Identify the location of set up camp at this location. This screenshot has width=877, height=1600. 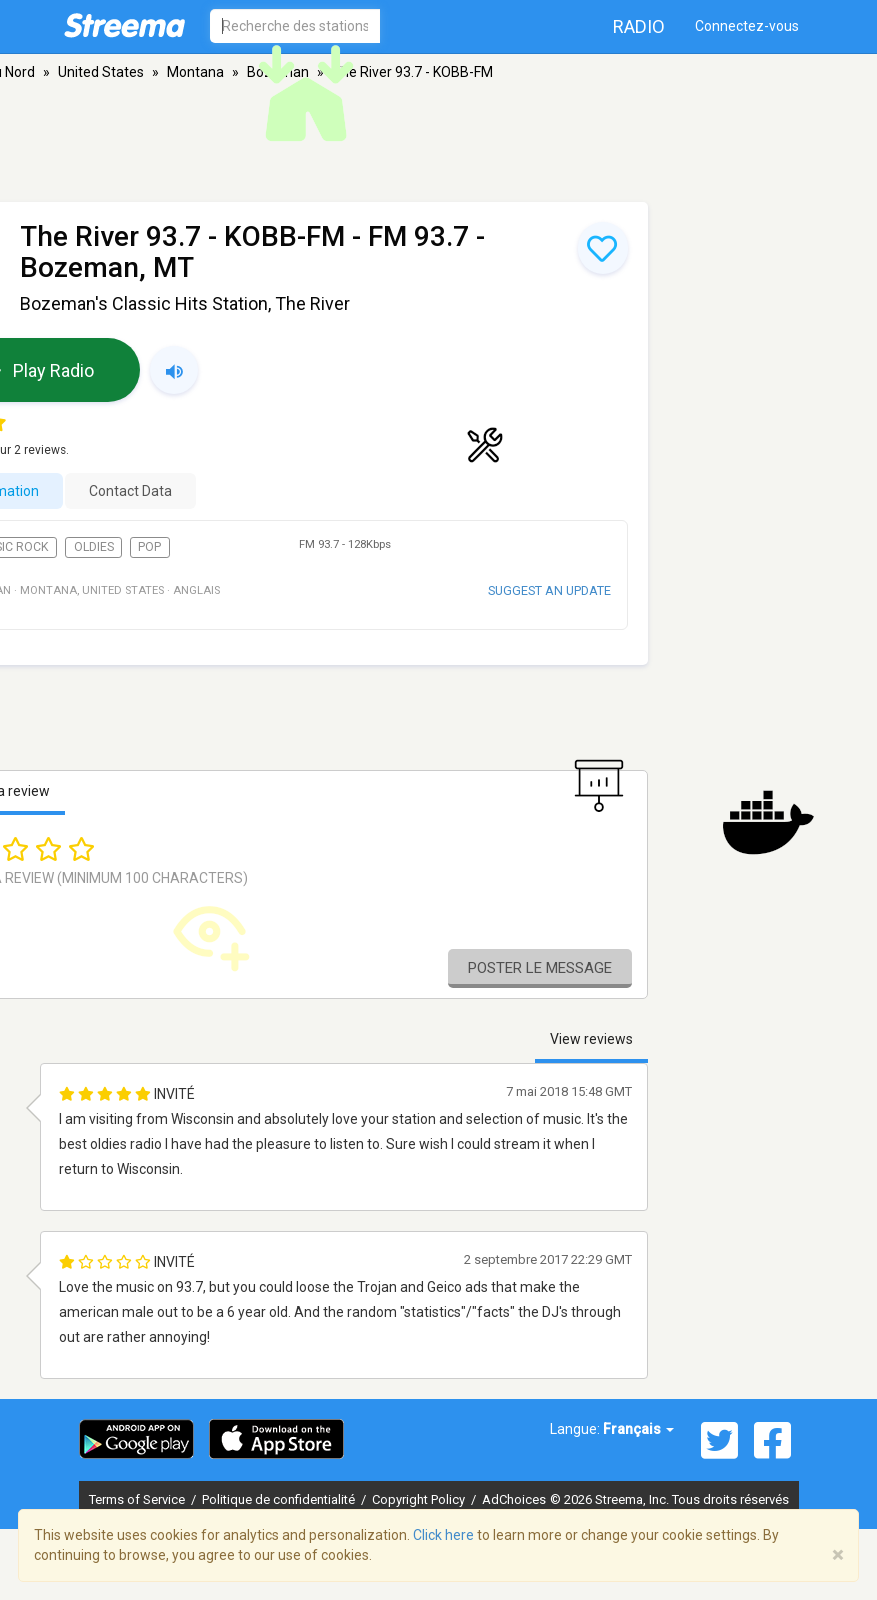
(306, 94).